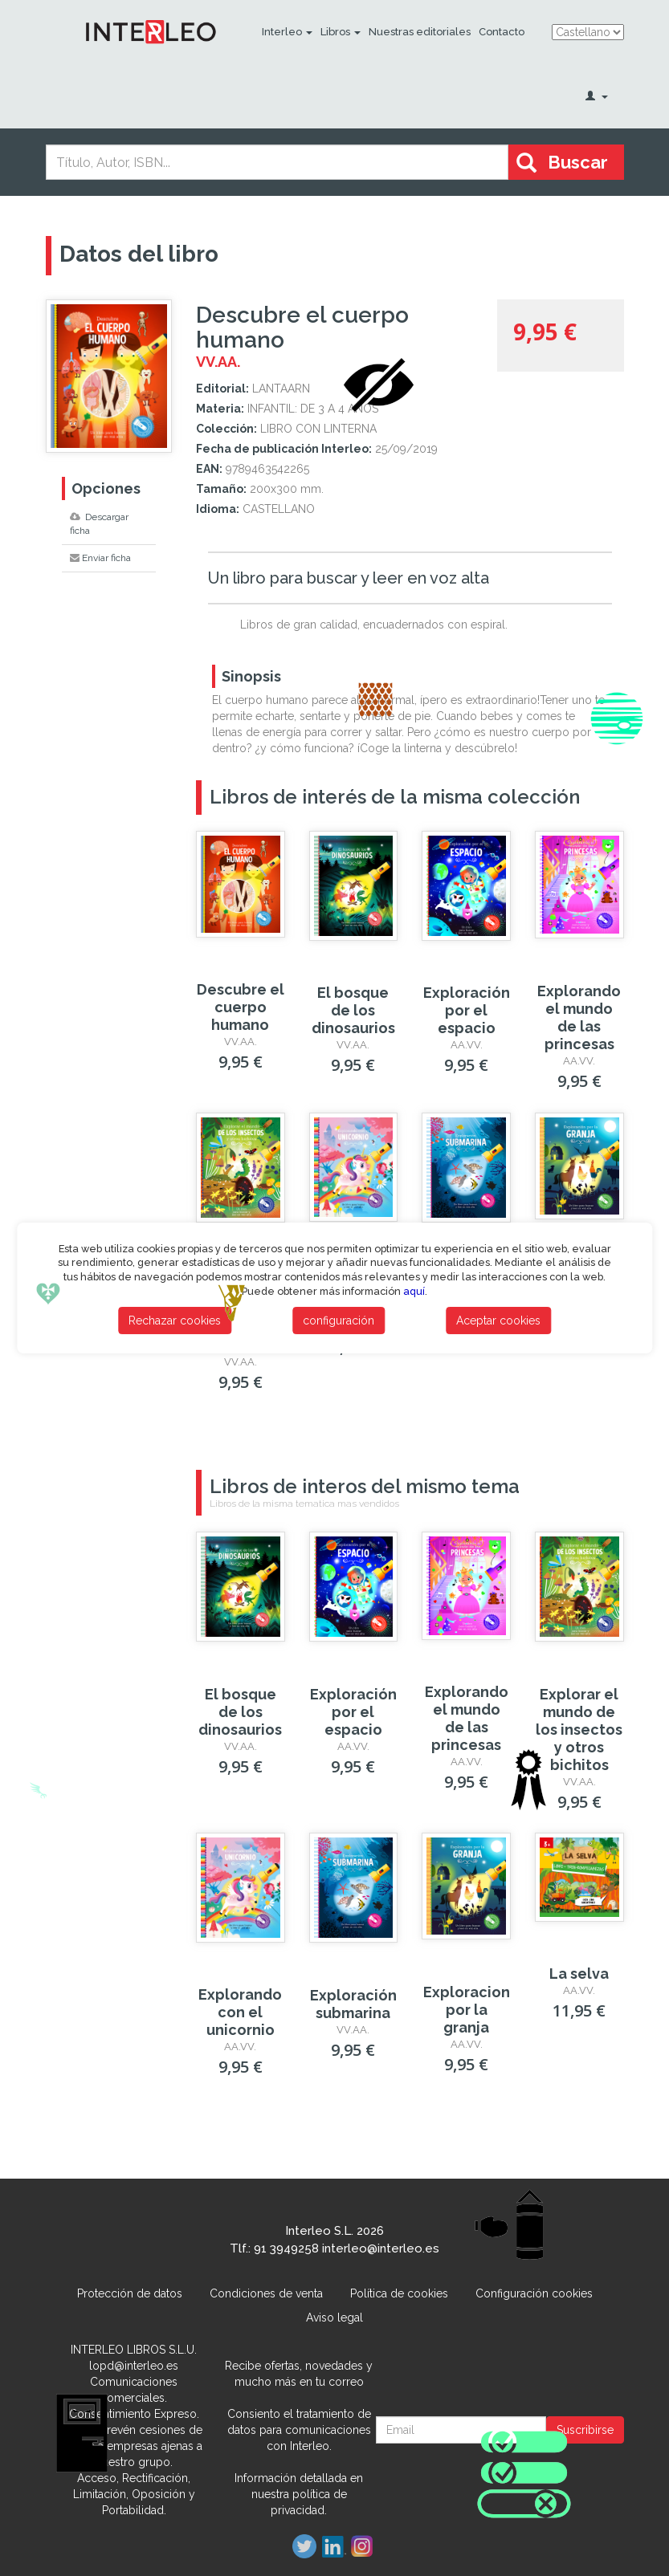  I want to click on indicates fish or aquatic creature in a game inventory, so click(375, 699).